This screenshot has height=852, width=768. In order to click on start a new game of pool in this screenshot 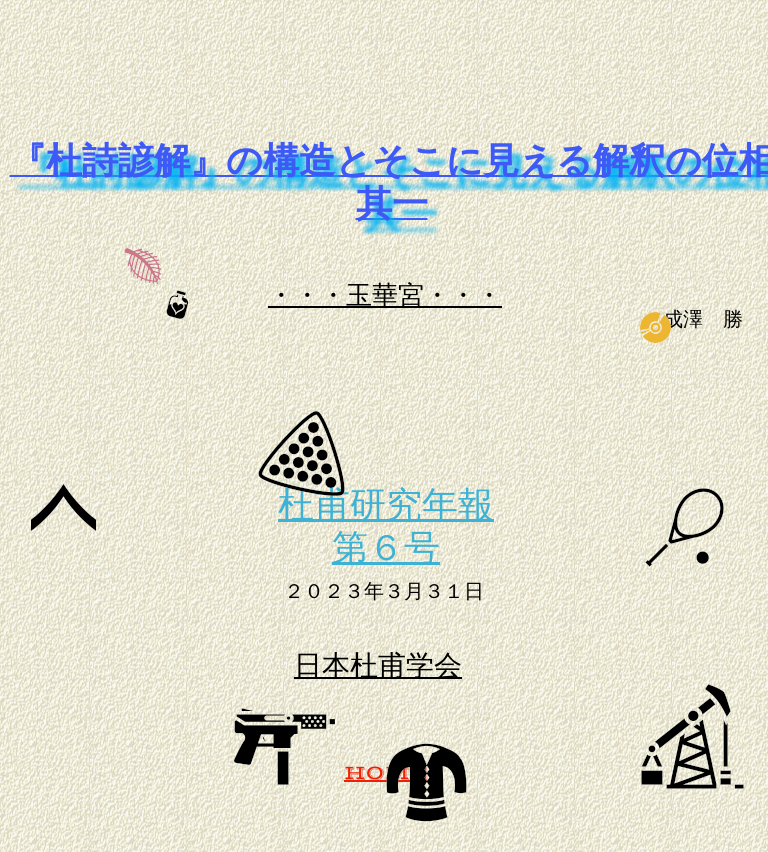, I will do `click(301, 453)`.